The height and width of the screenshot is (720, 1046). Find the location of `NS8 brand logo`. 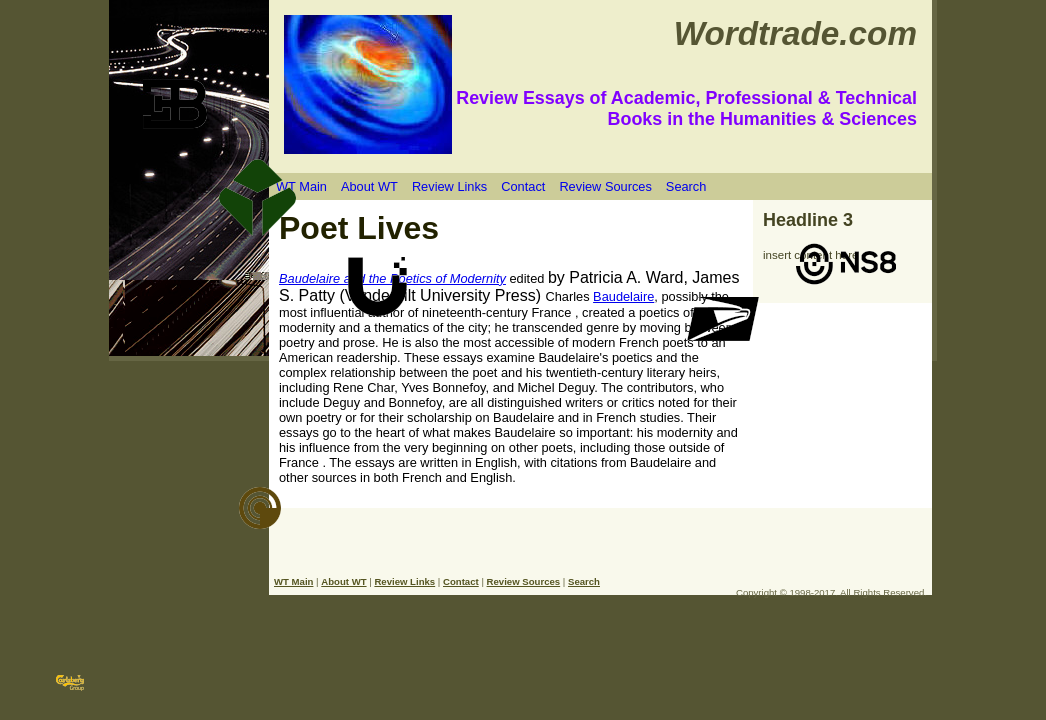

NS8 brand logo is located at coordinates (846, 264).